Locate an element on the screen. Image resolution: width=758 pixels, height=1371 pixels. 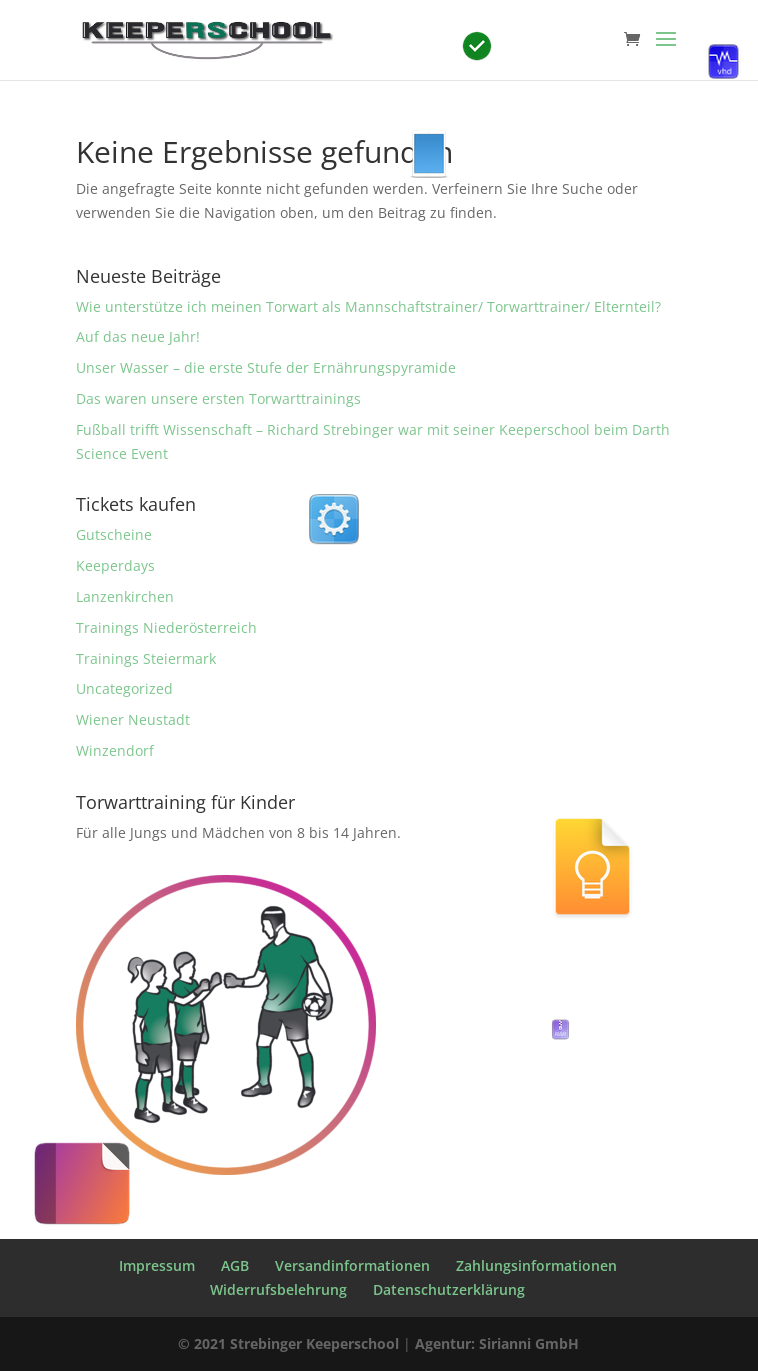
a compressed RAR archive file is located at coordinates (560, 1029).